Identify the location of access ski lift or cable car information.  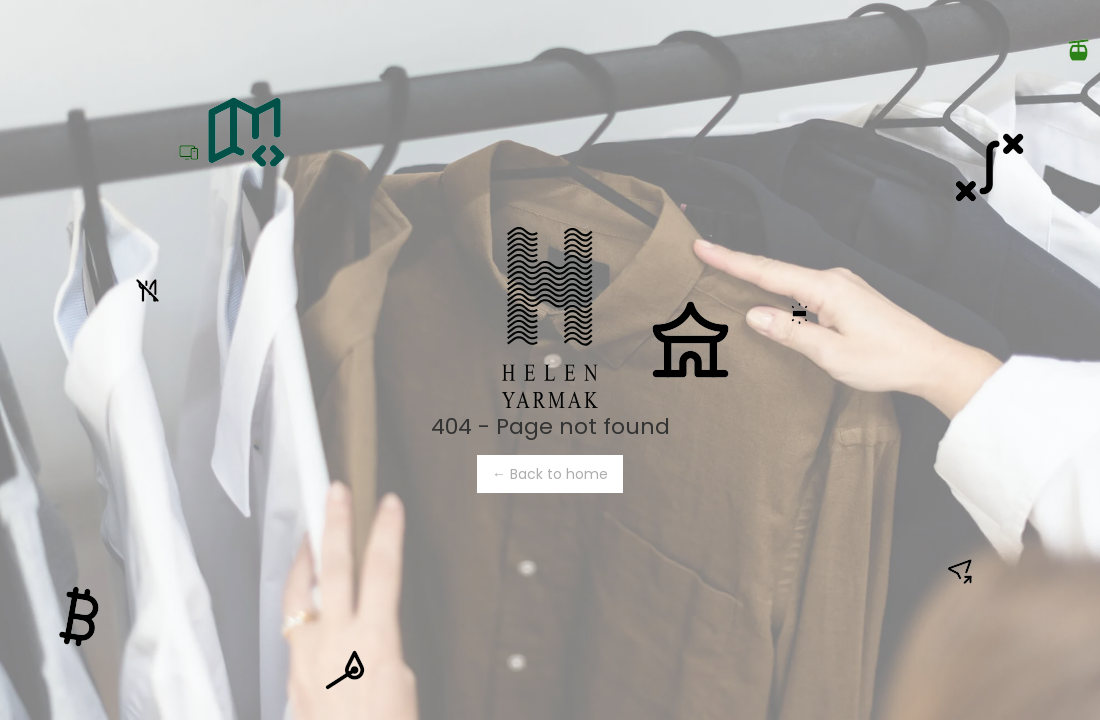
(1078, 50).